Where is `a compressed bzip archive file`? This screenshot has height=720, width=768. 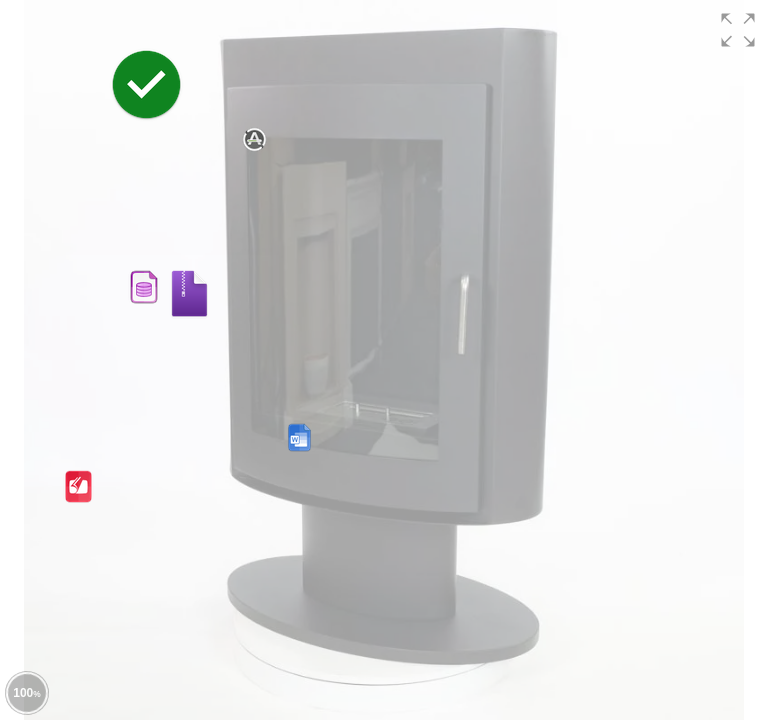 a compressed bzip archive file is located at coordinates (189, 294).